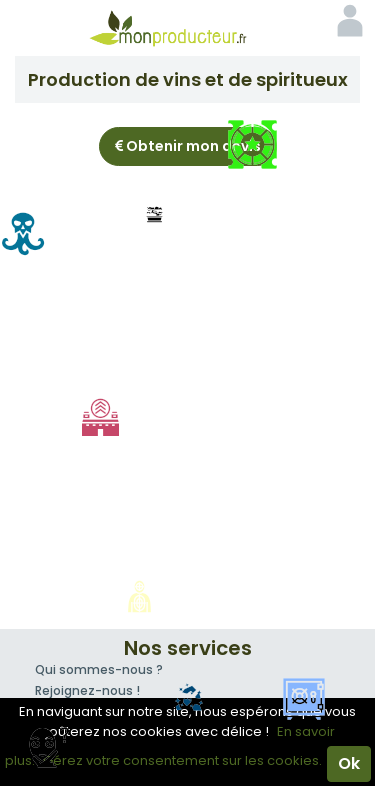 The width and height of the screenshot is (375, 786). Describe the element at coordinates (252, 144) in the screenshot. I see `imperial faction or empire team selector` at that location.